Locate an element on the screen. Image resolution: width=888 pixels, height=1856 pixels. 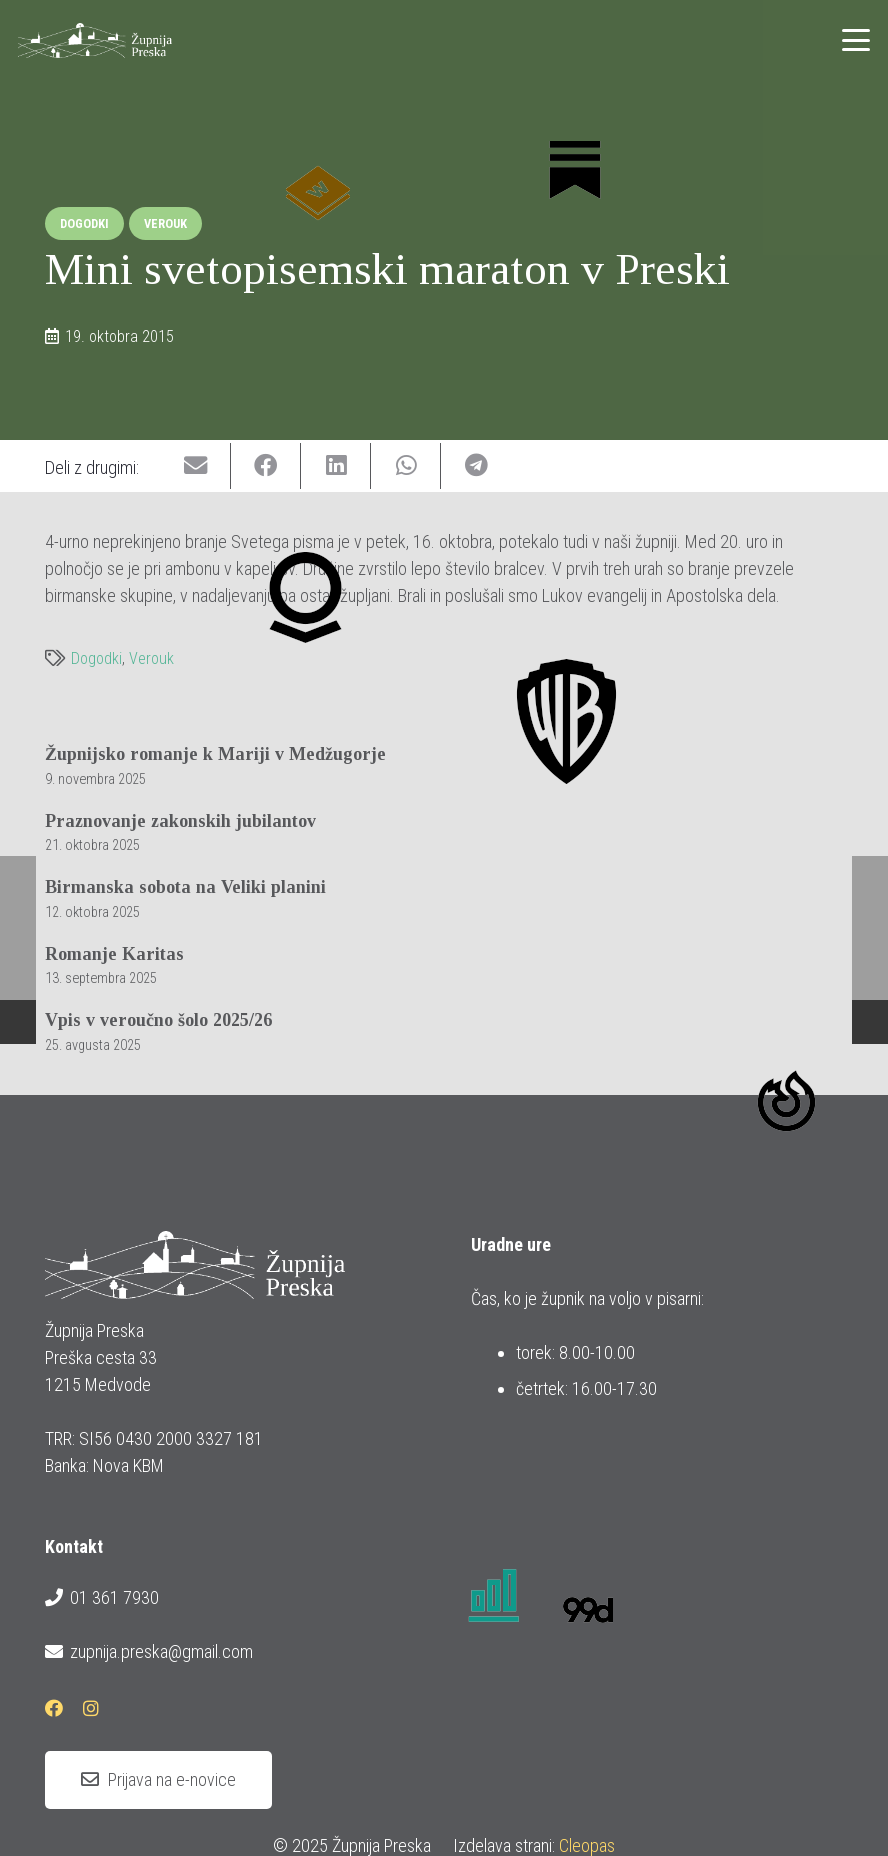
open Firefox browser is located at coordinates (786, 1102).